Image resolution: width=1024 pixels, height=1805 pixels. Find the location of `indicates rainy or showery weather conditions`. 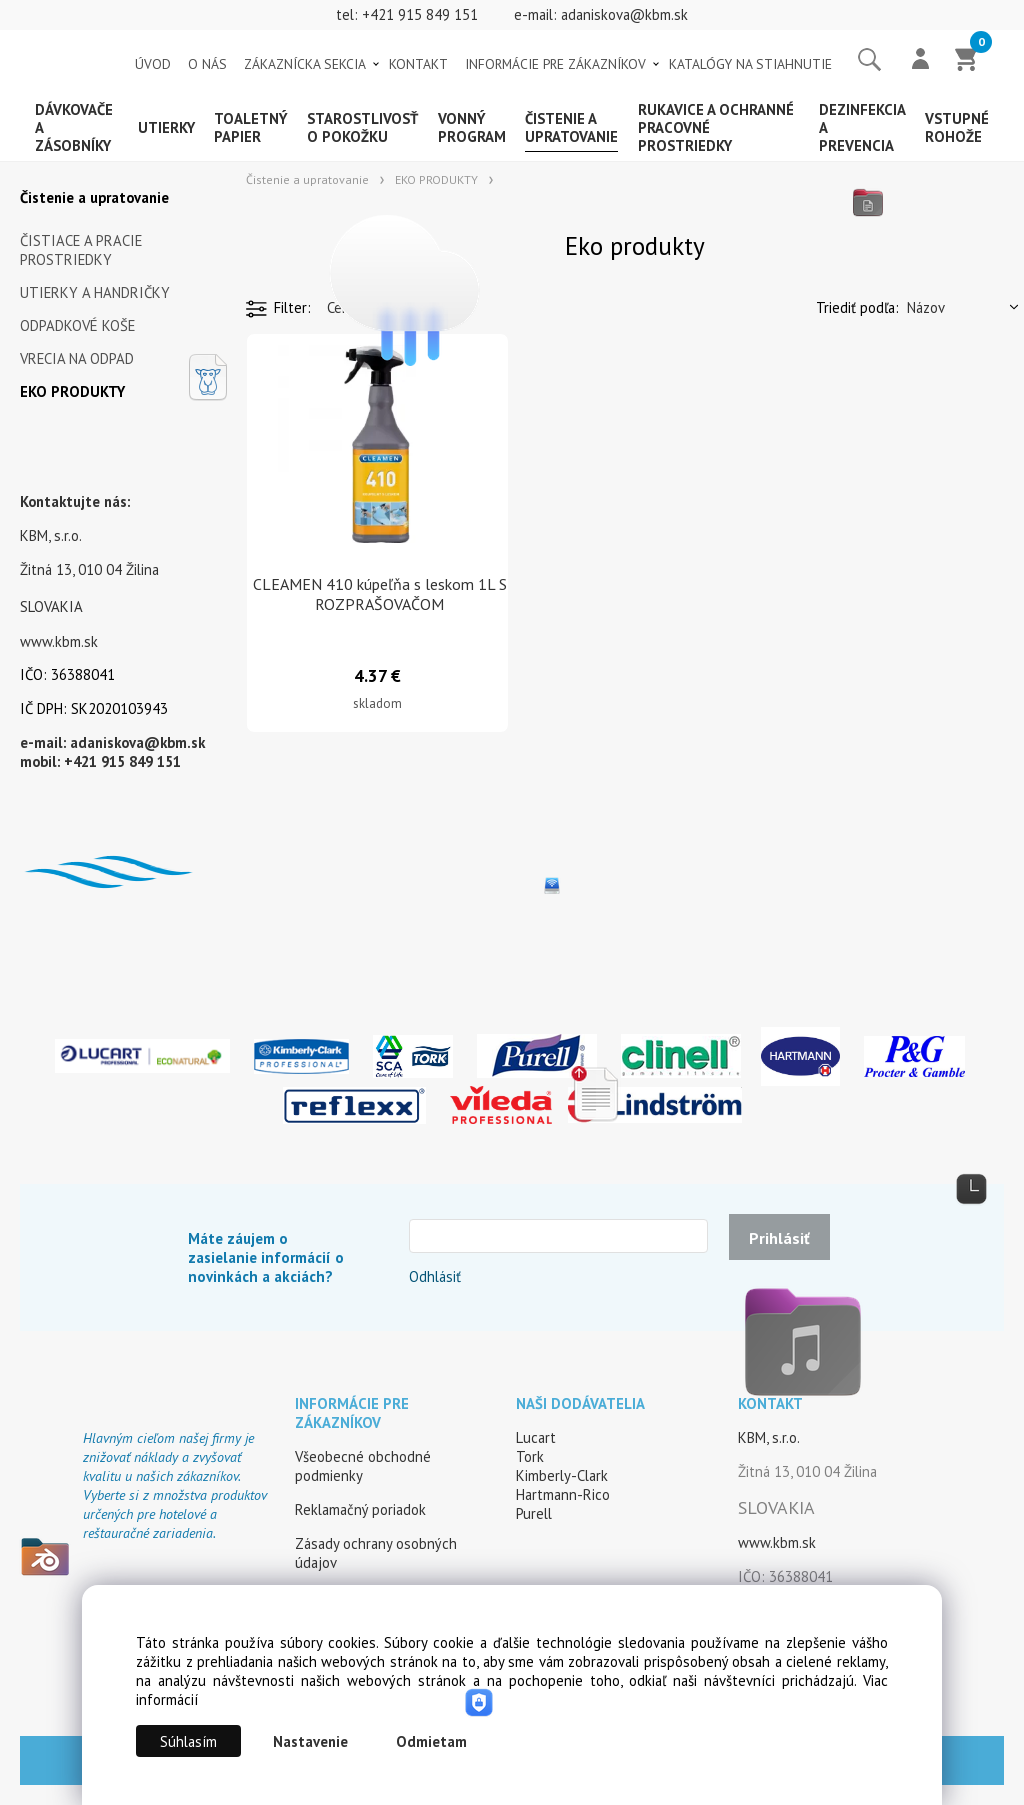

indicates rainy or showery weather conditions is located at coordinates (404, 290).